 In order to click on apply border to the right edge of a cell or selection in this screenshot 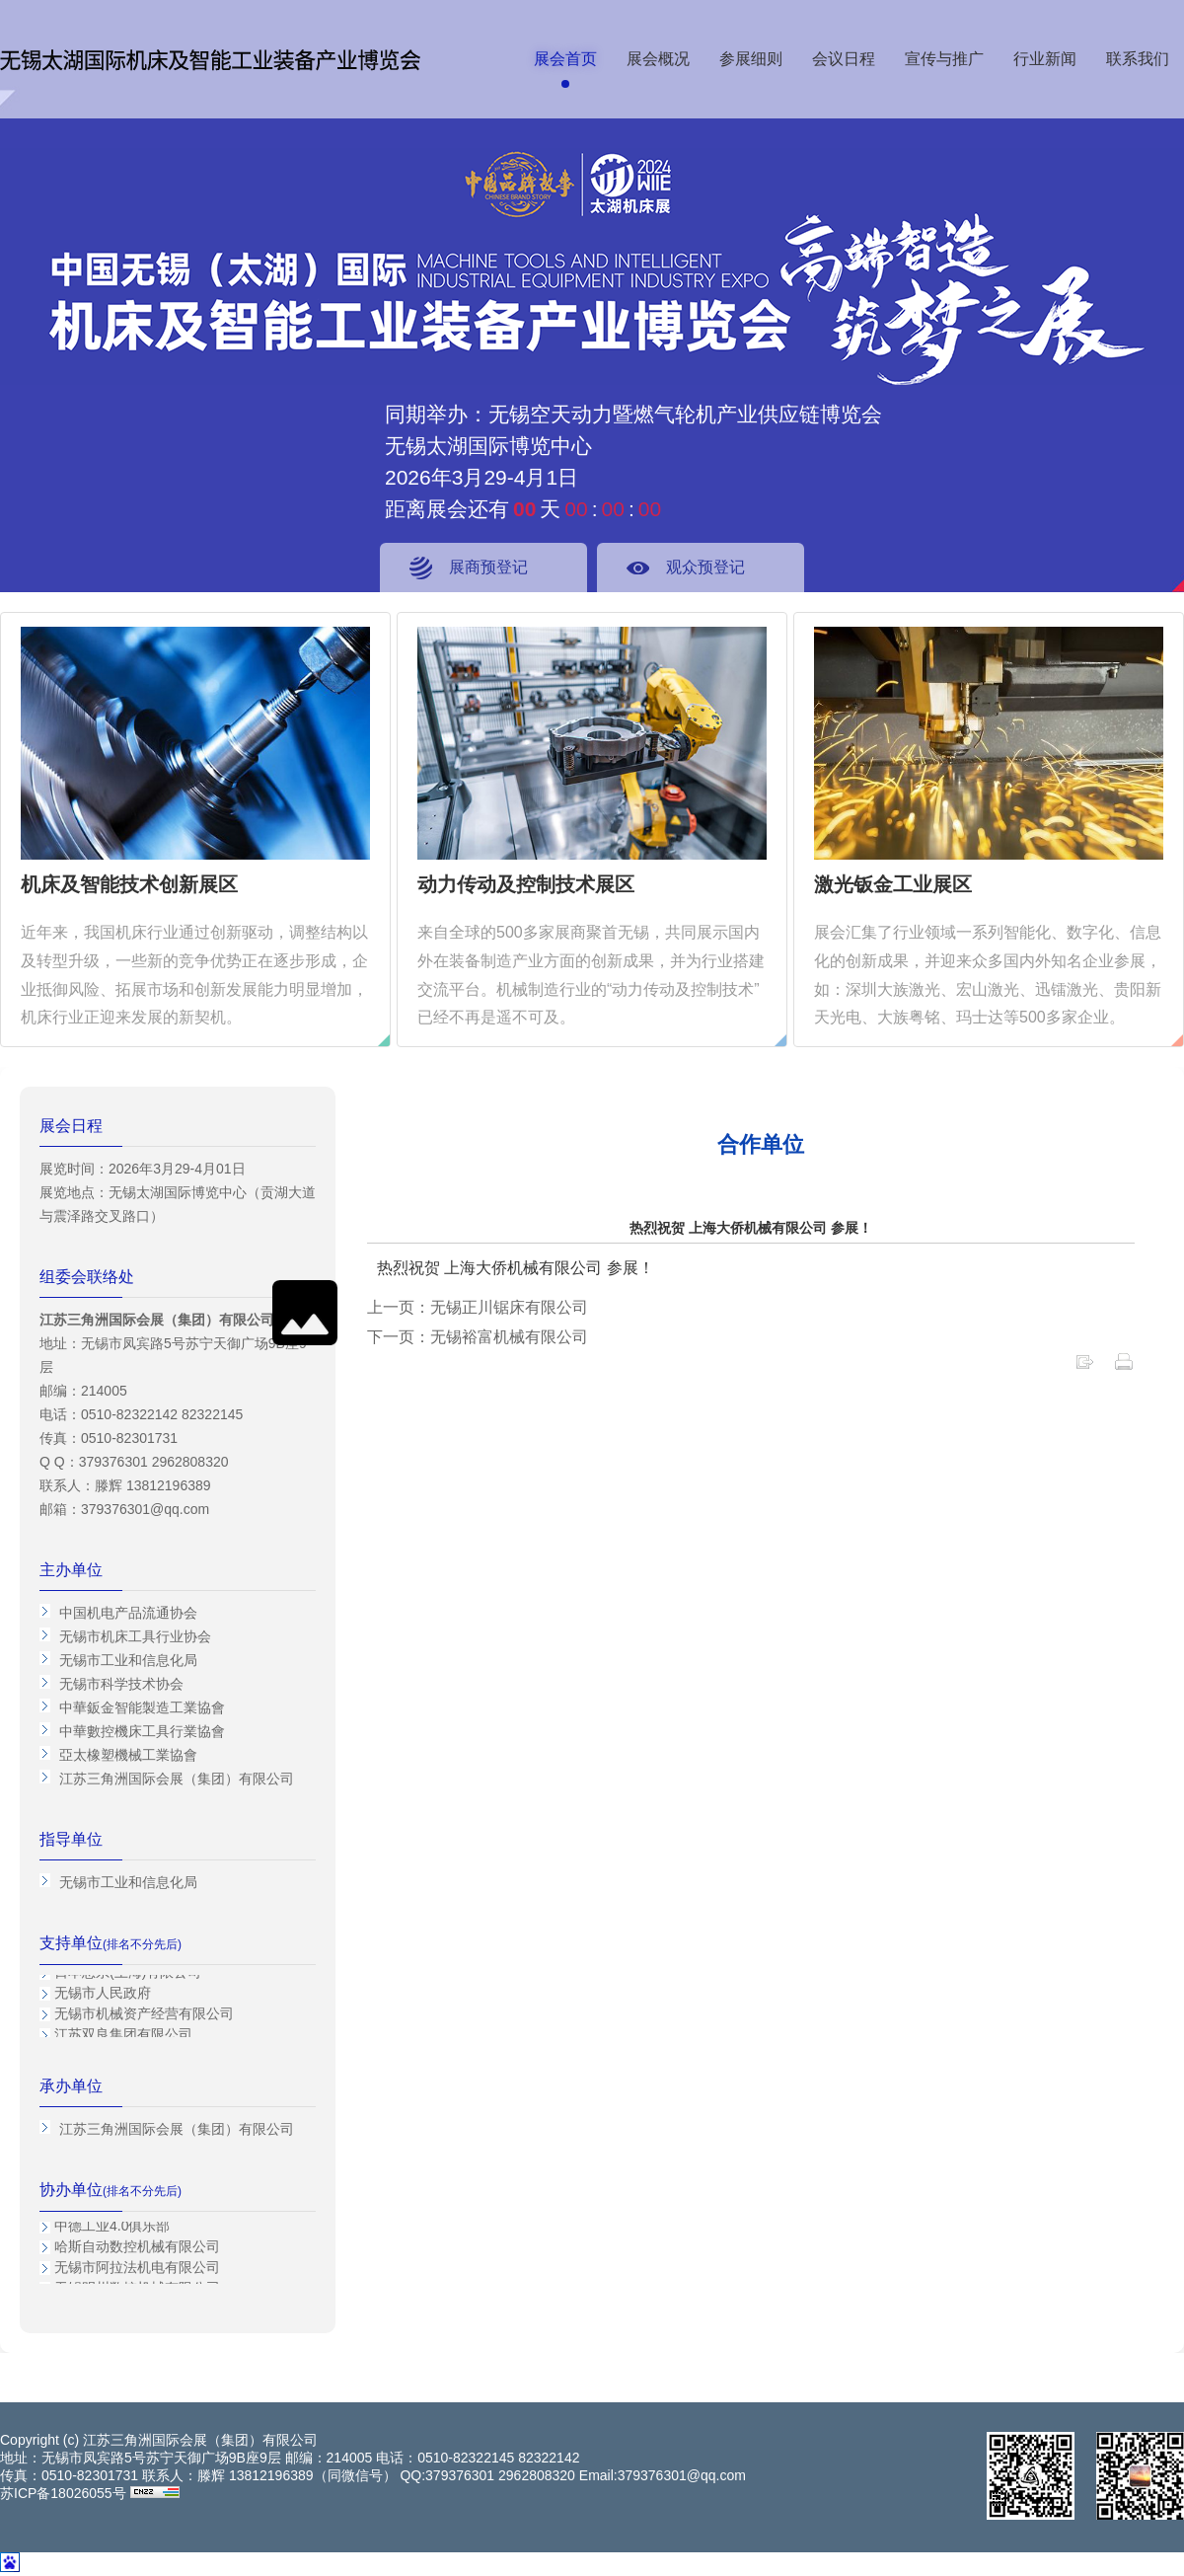, I will do `click(999, 2499)`.